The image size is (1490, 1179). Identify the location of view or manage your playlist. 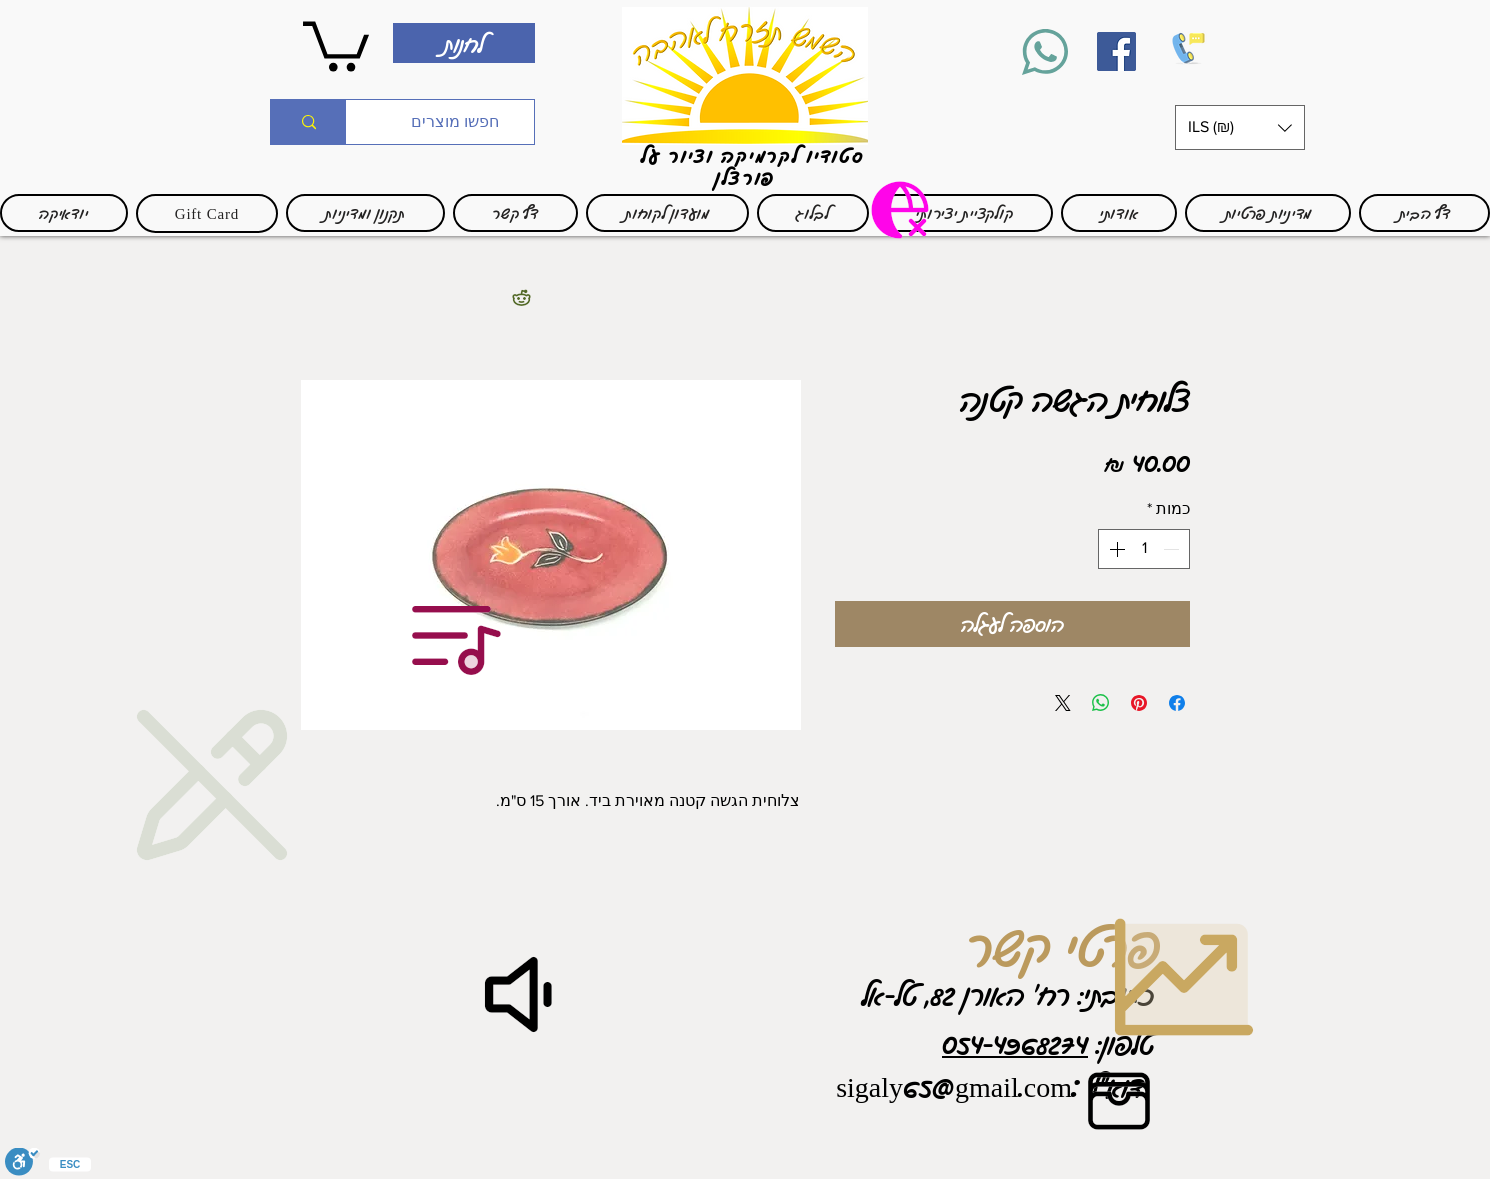
(451, 635).